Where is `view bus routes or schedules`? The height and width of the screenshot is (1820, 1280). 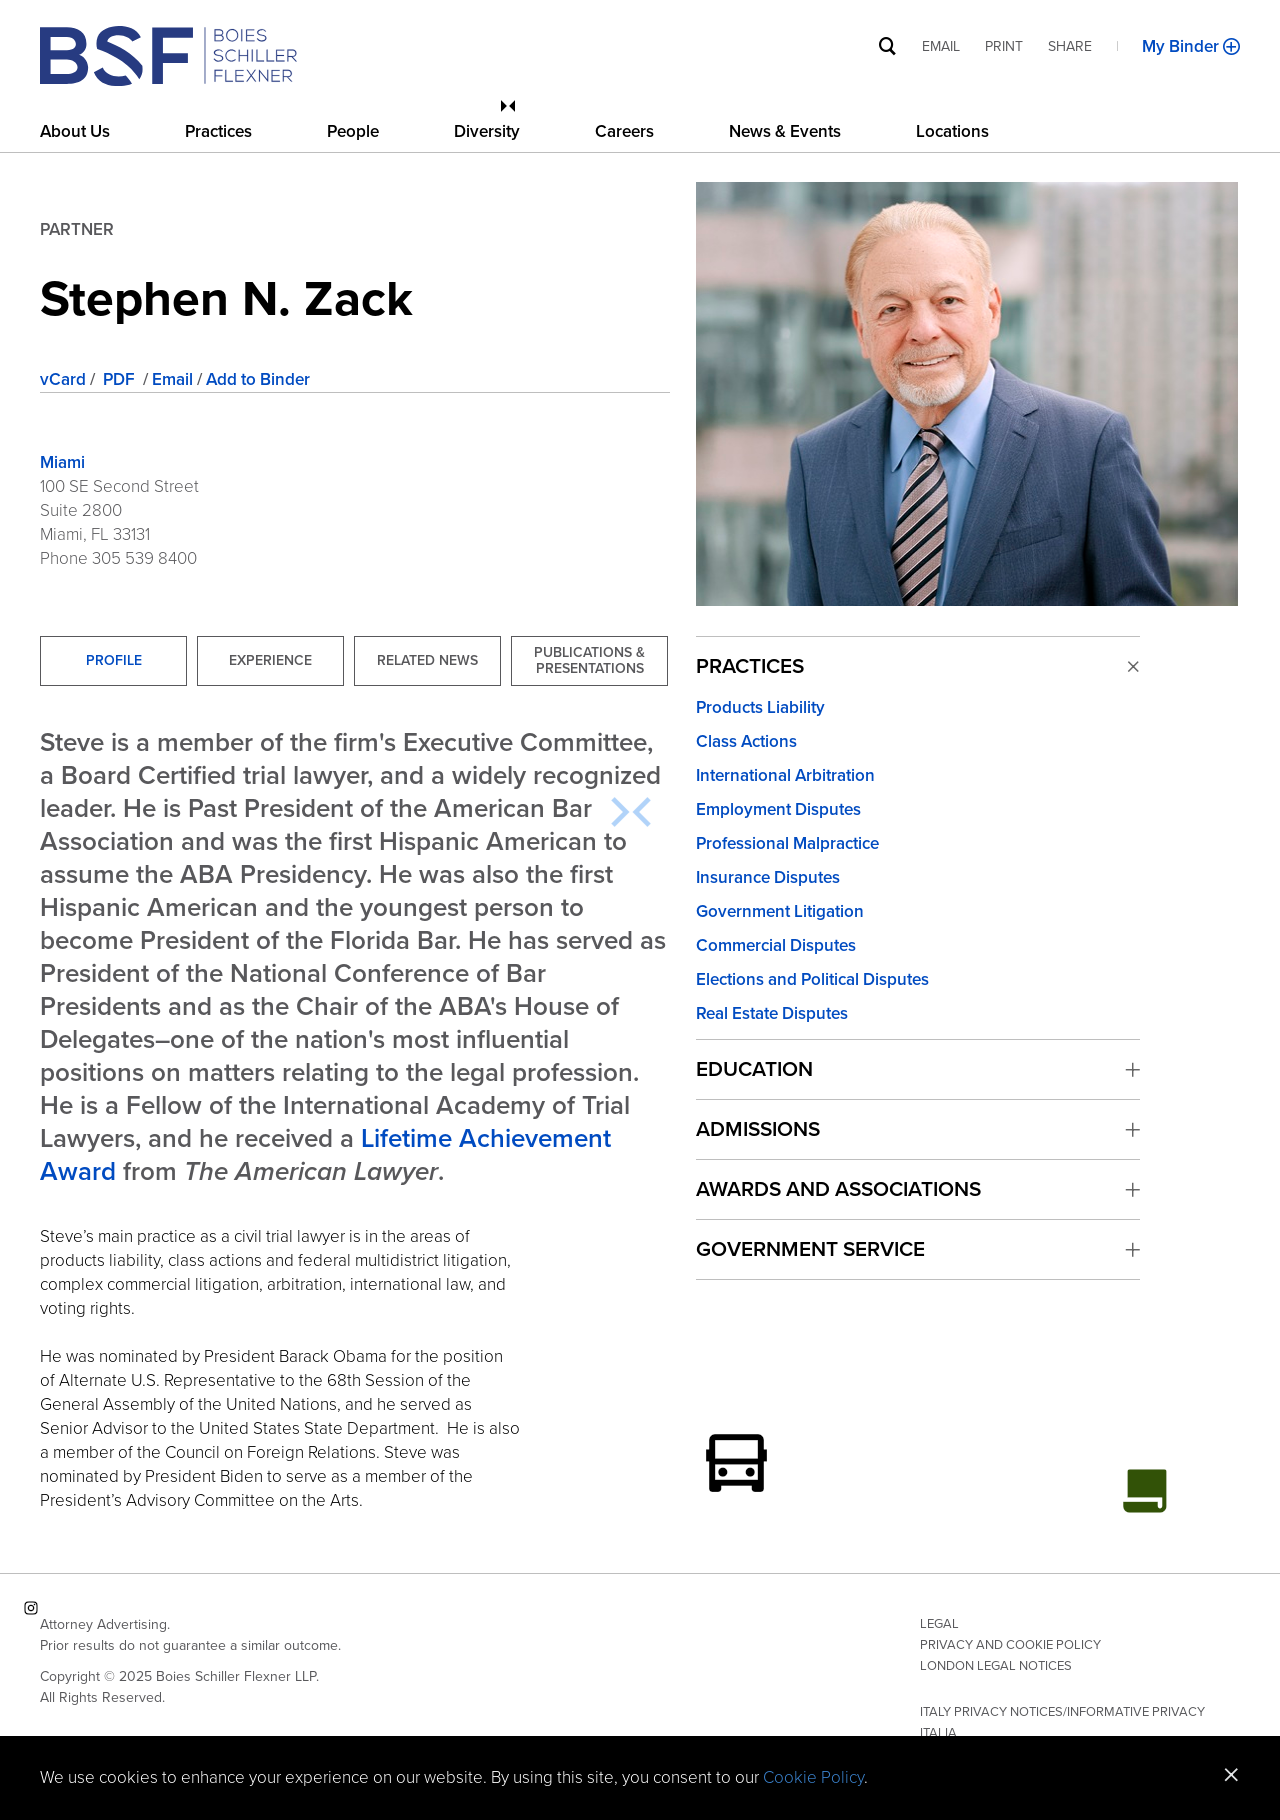 view bus routes or schedules is located at coordinates (736, 1461).